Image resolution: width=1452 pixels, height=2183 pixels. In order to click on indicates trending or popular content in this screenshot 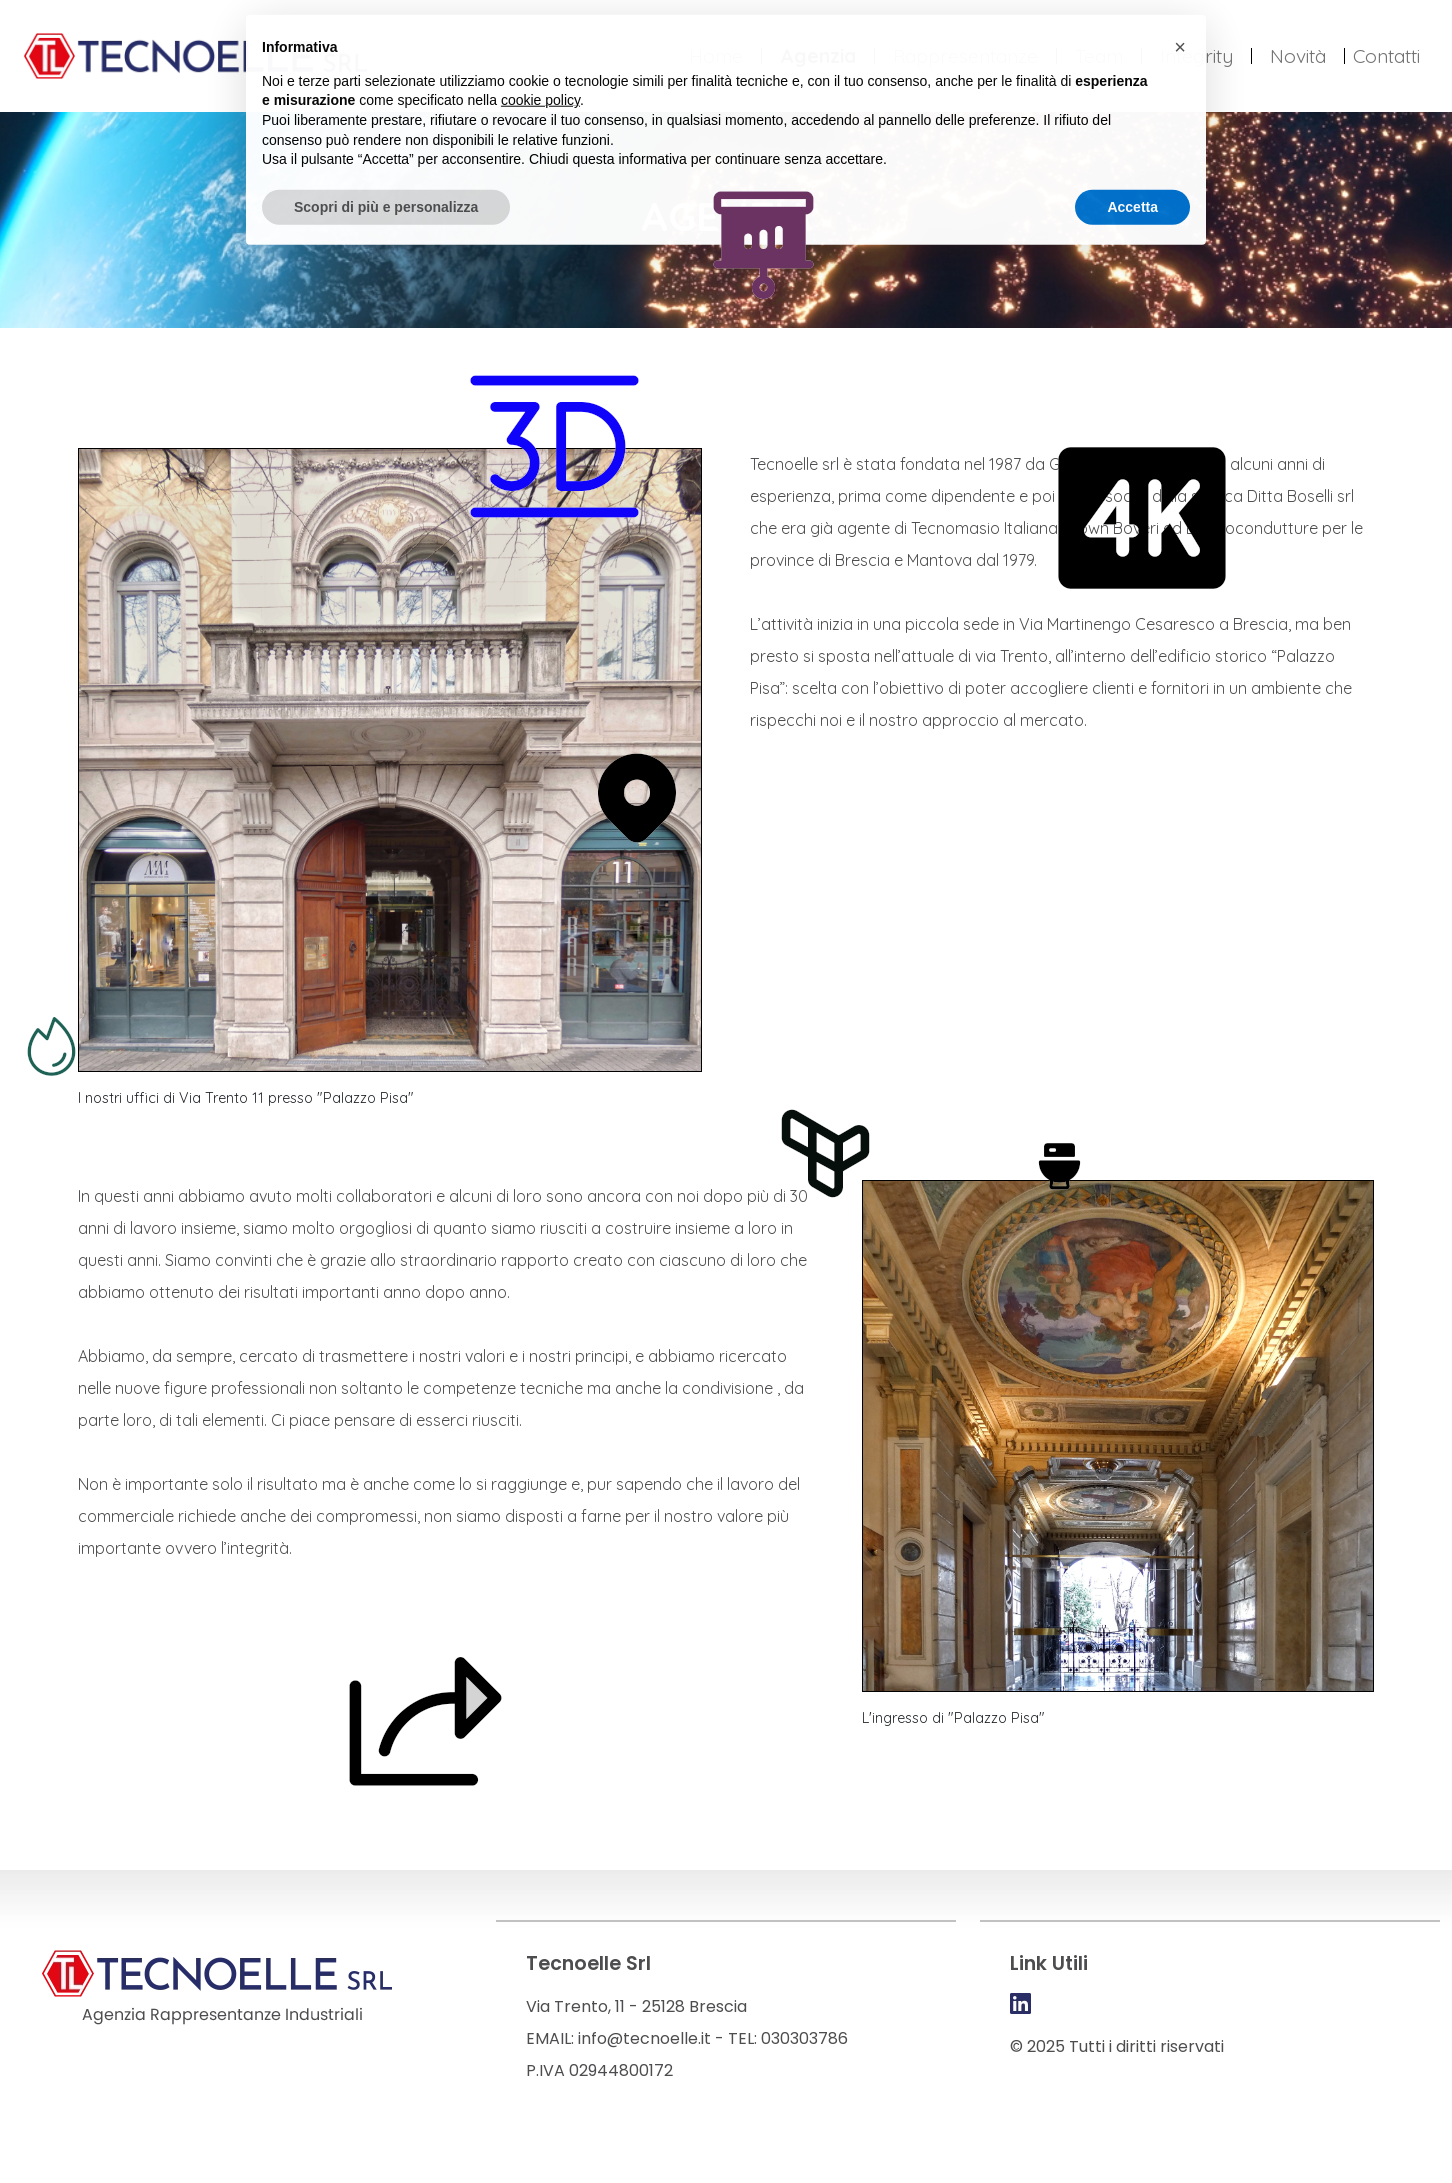, I will do `click(51, 1047)`.